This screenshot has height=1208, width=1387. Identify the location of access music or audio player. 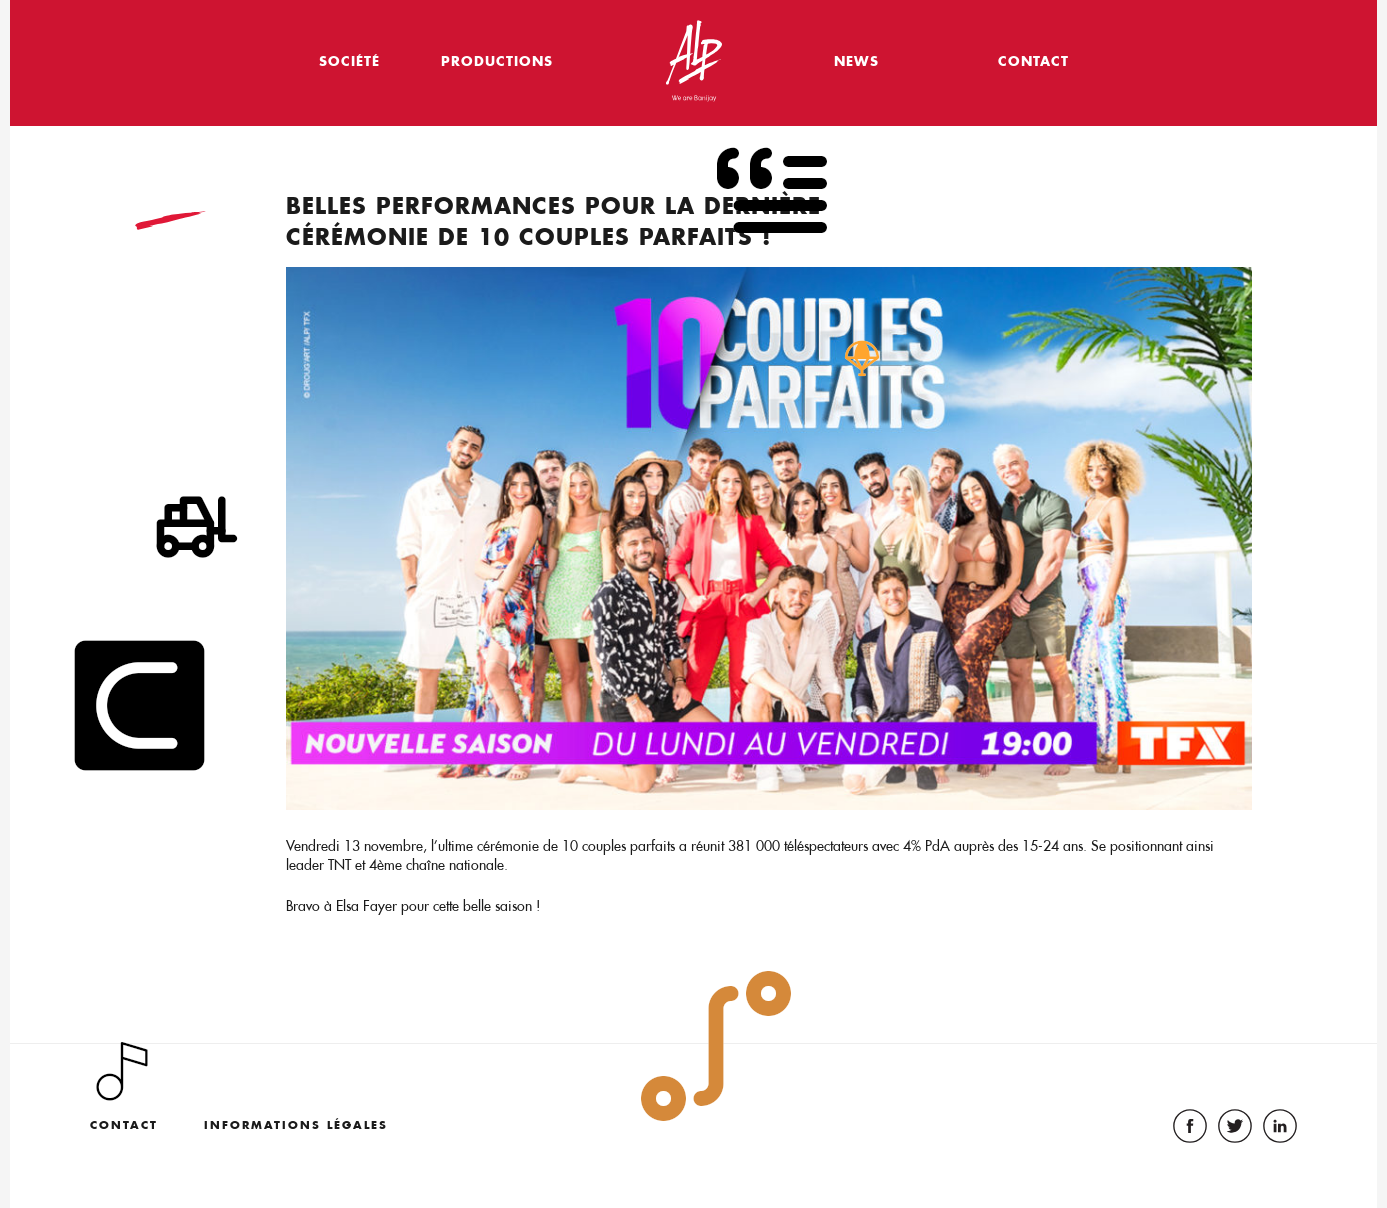
(122, 1070).